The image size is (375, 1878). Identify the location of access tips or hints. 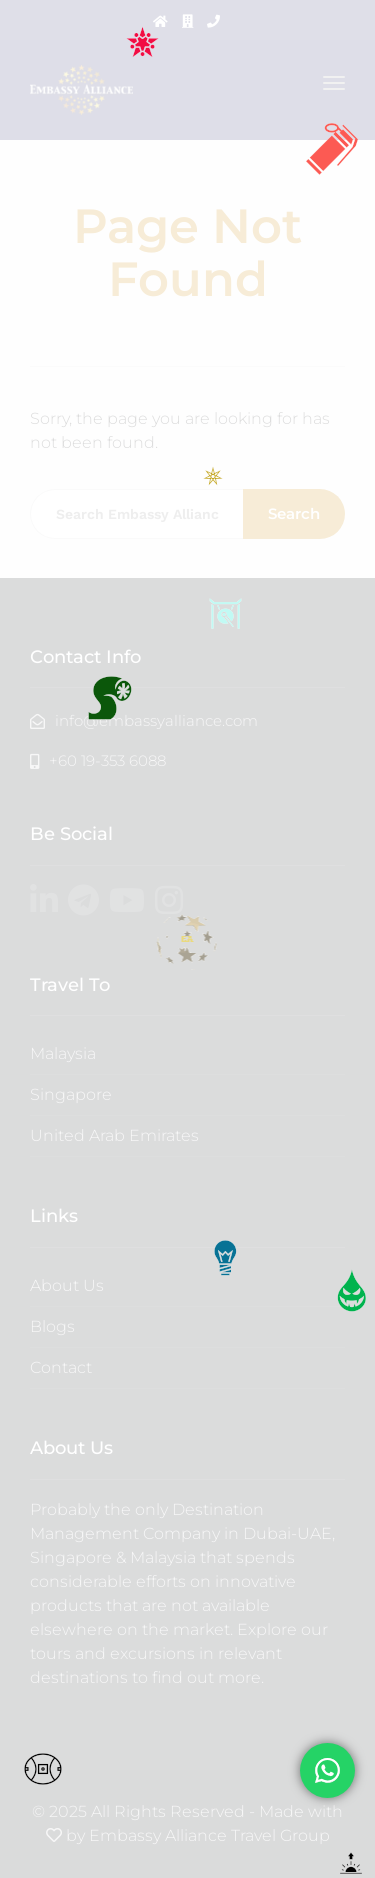
(226, 1258).